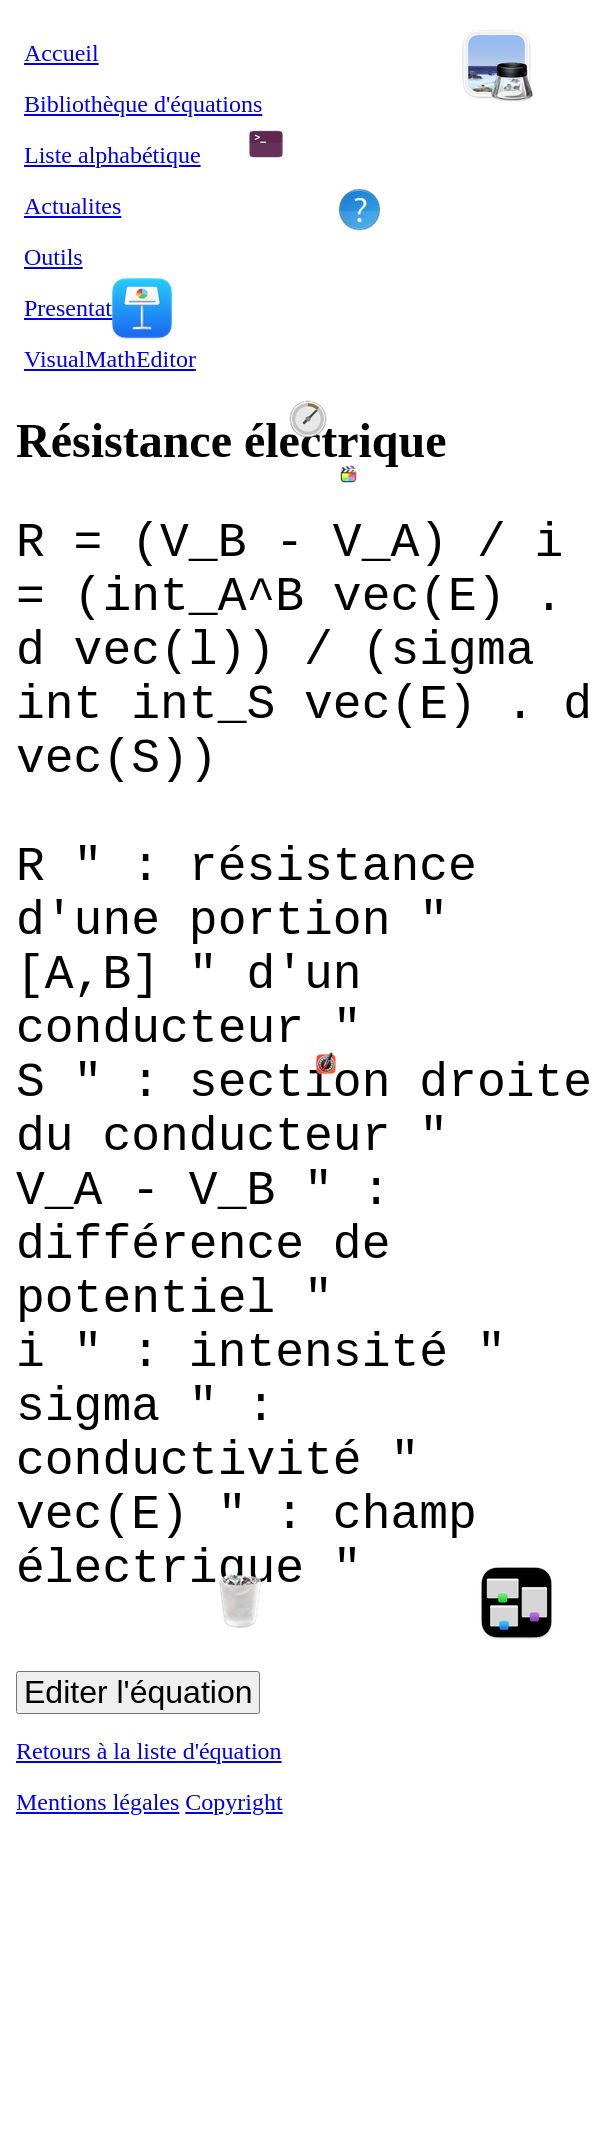 The image size is (599, 2141). Describe the element at coordinates (308, 419) in the screenshot. I see `open sysprof system profiler` at that location.